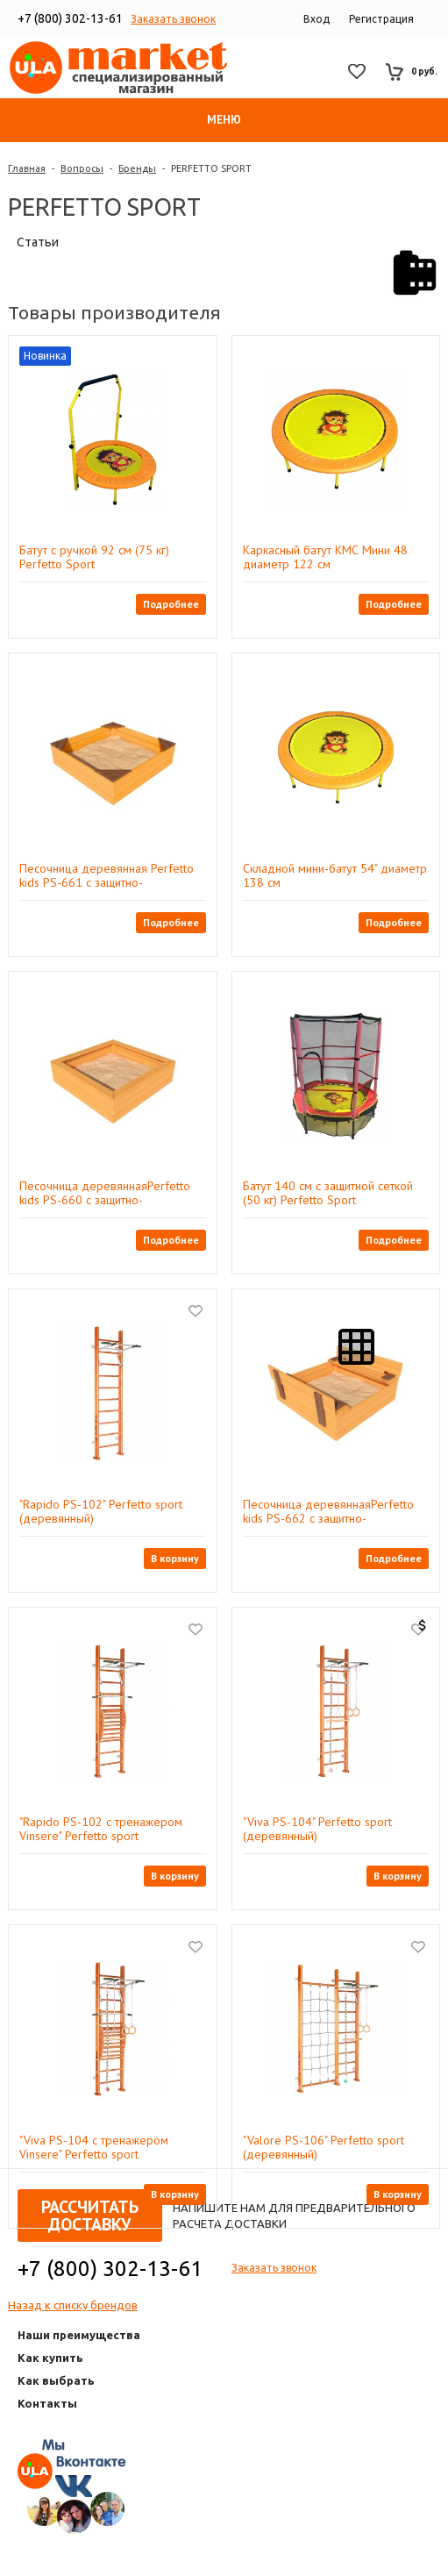 The height and width of the screenshot is (2576, 448). I want to click on toggle grid view layout, so click(356, 1346).